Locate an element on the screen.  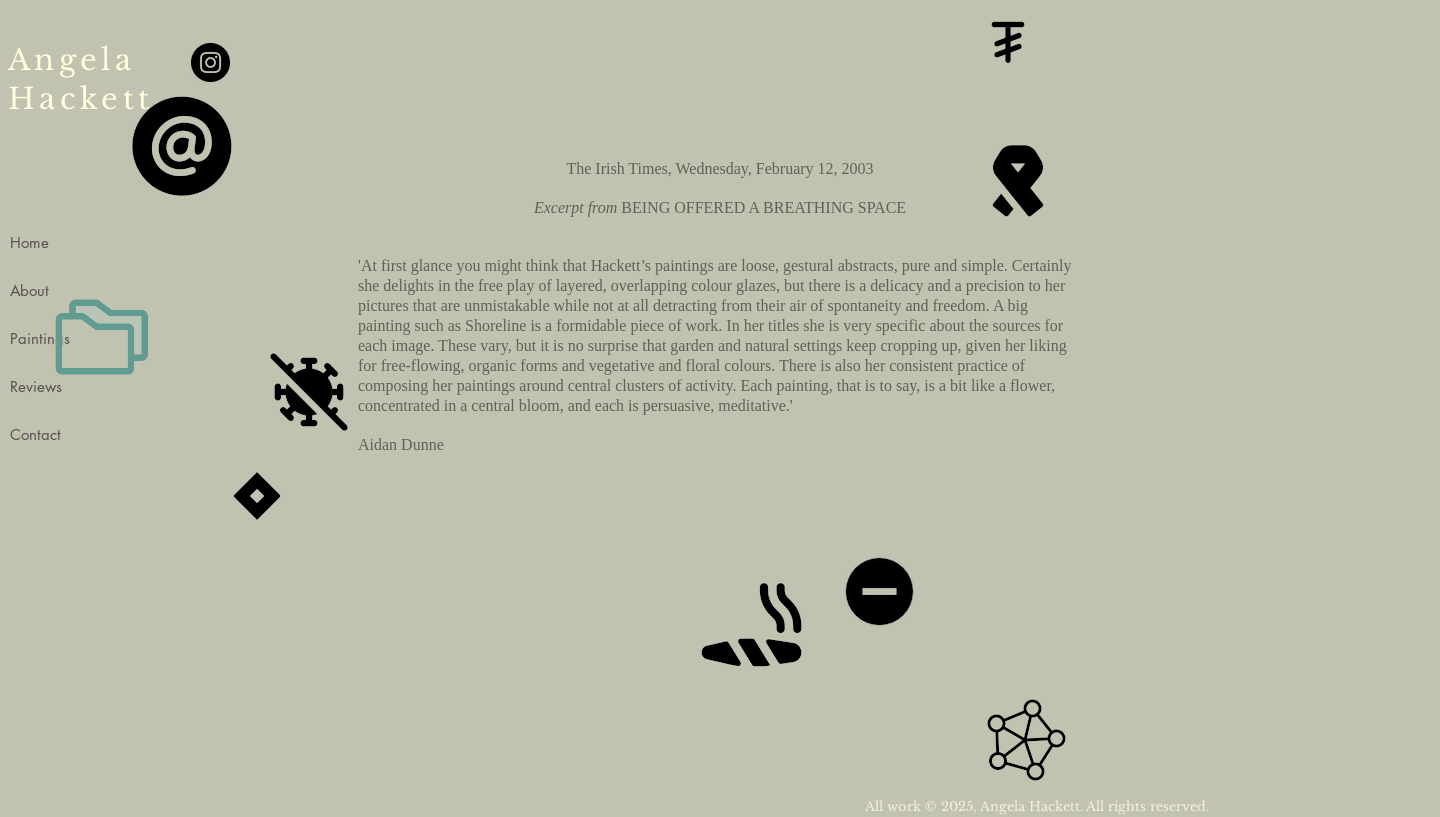
indicates covid-free or virus-free status is located at coordinates (309, 392).